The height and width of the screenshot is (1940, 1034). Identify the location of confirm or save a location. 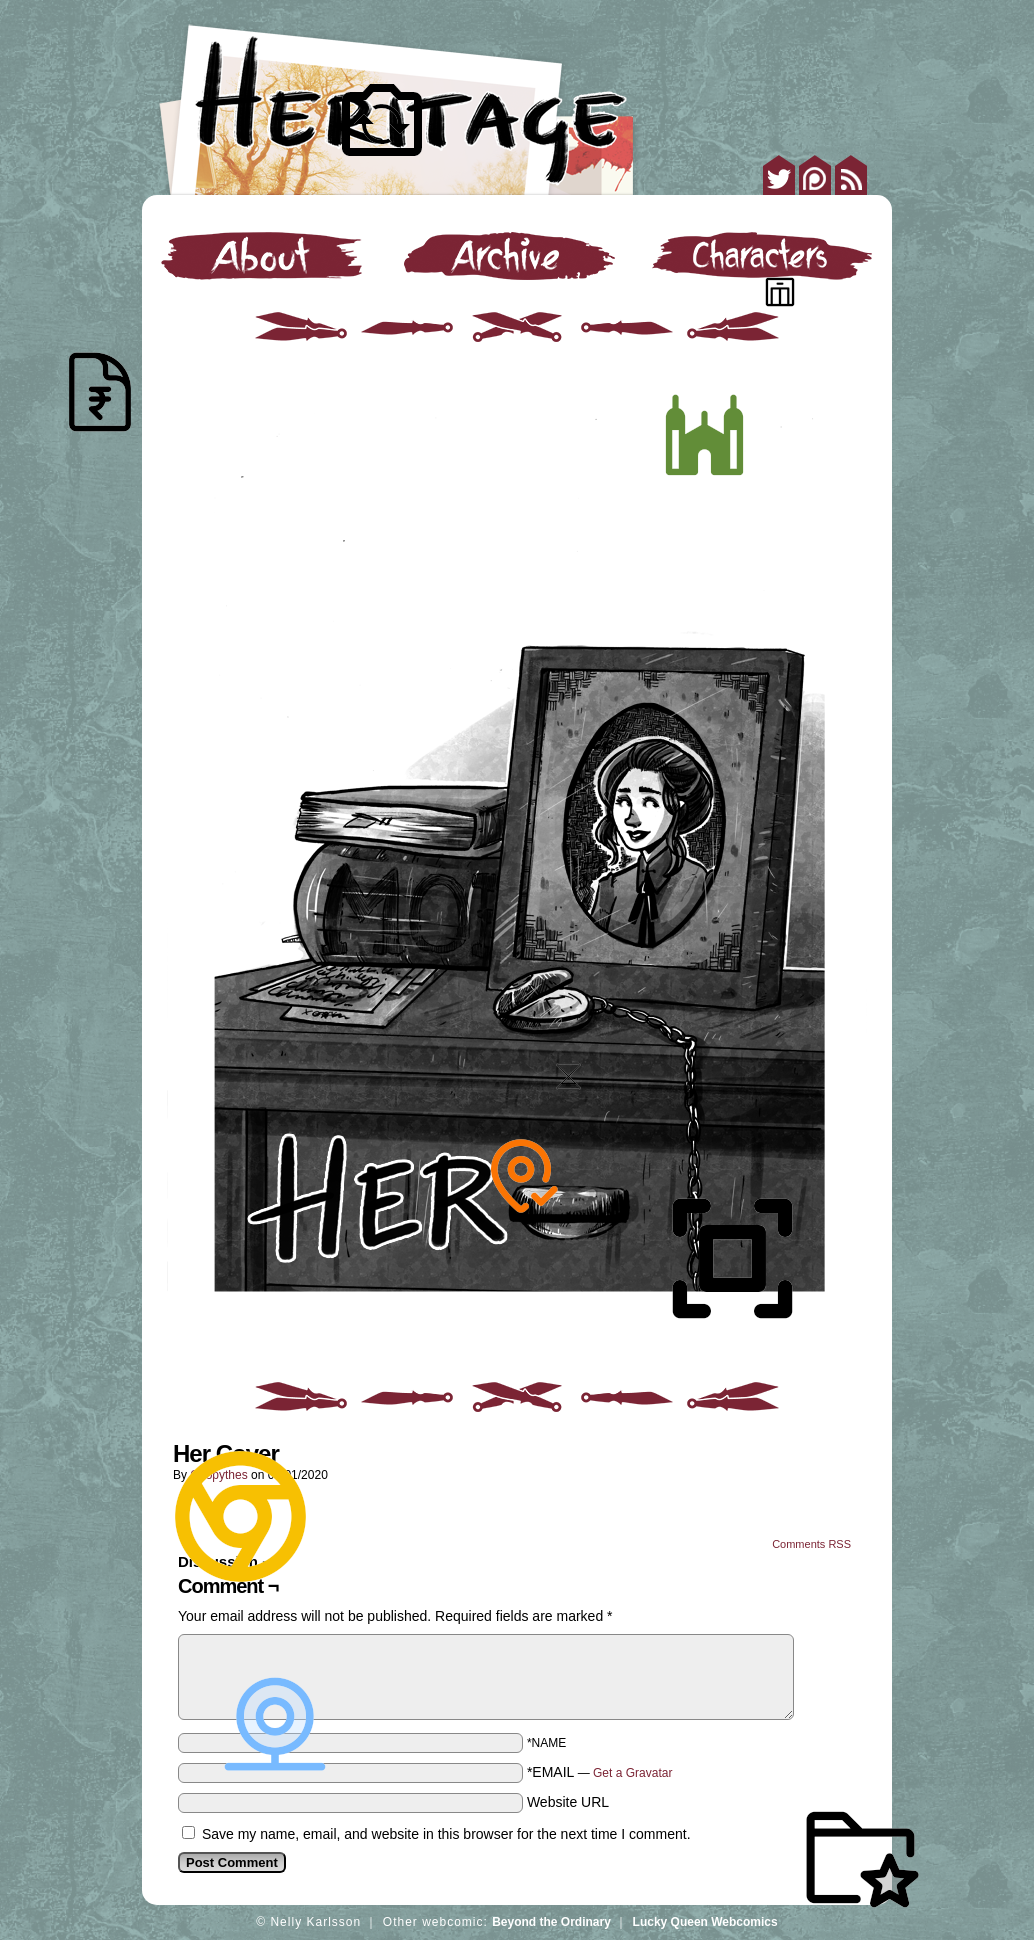
(521, 1176).